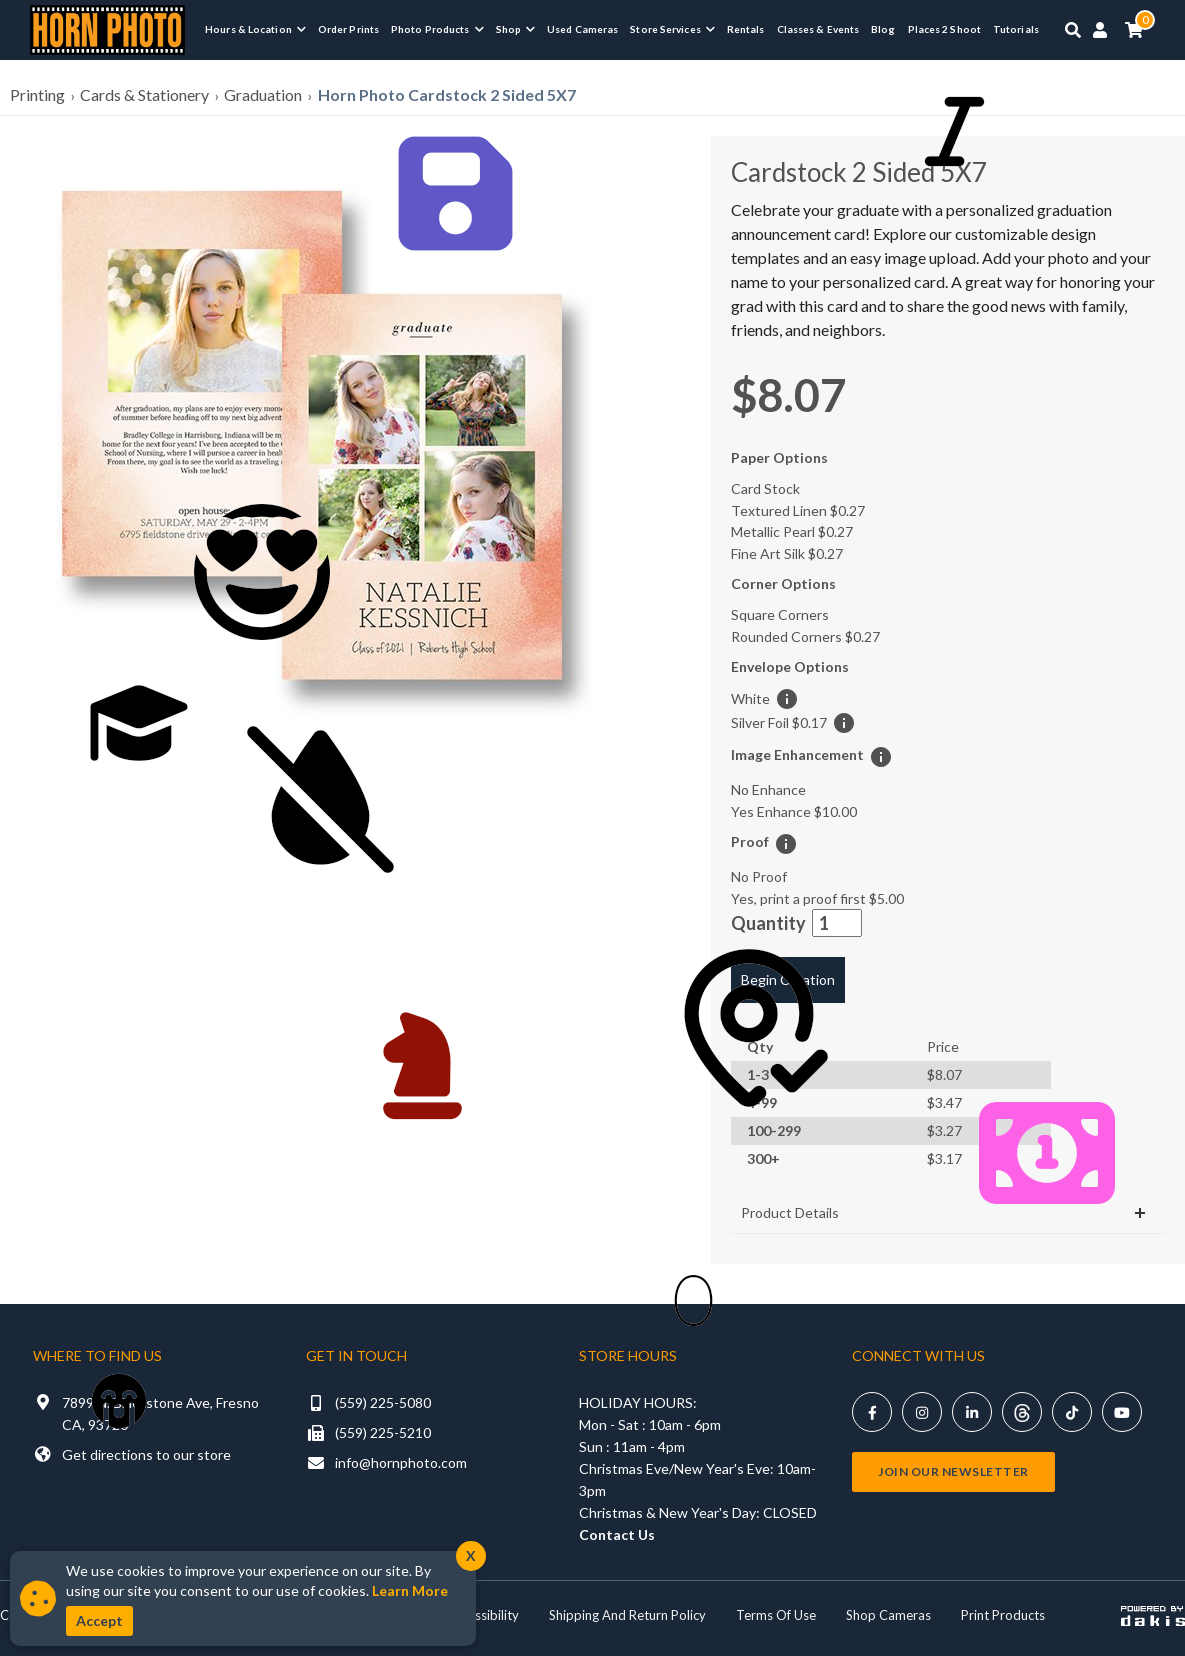 This screenshot has height=1656, width=1185. I want to click on disable water or liquid detection, so click(320, 799).